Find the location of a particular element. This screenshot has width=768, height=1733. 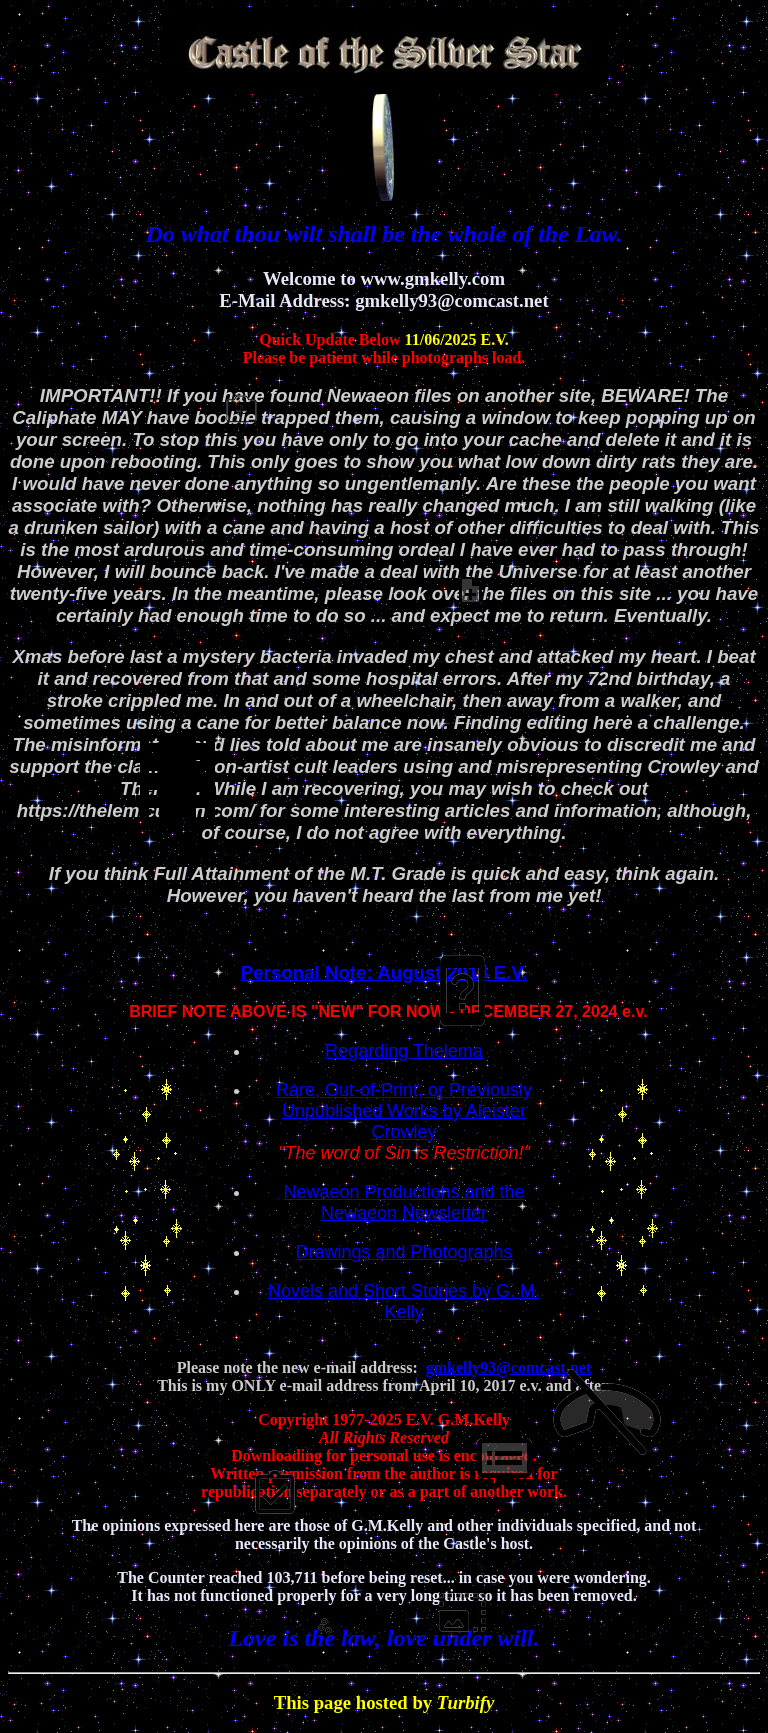

add a new photo is located at coordinates (241, 409).